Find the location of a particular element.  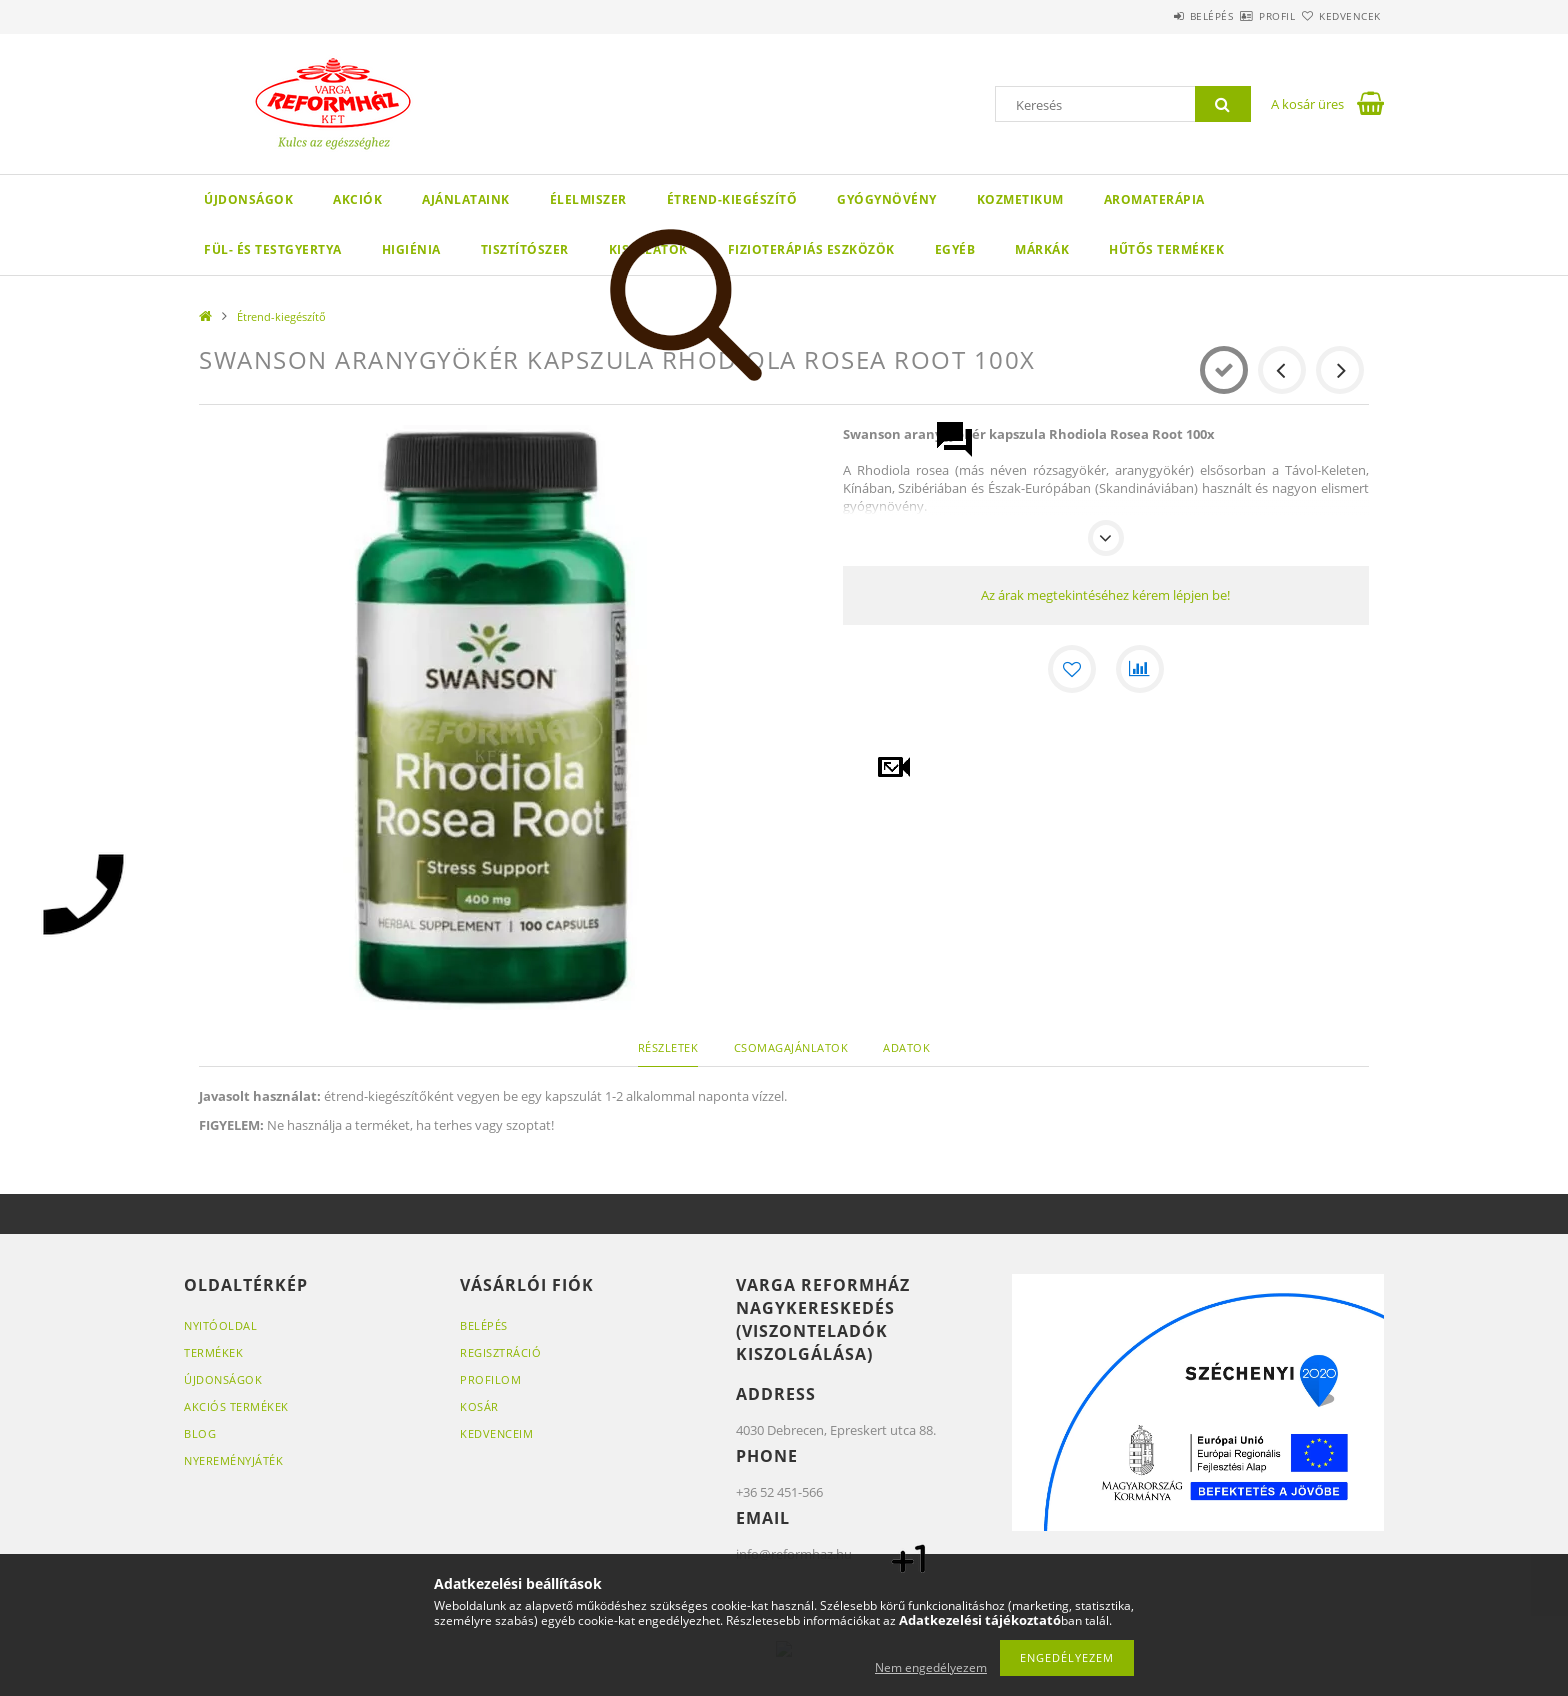

add one to a count or quantity is located at coordinates (909, 1559).